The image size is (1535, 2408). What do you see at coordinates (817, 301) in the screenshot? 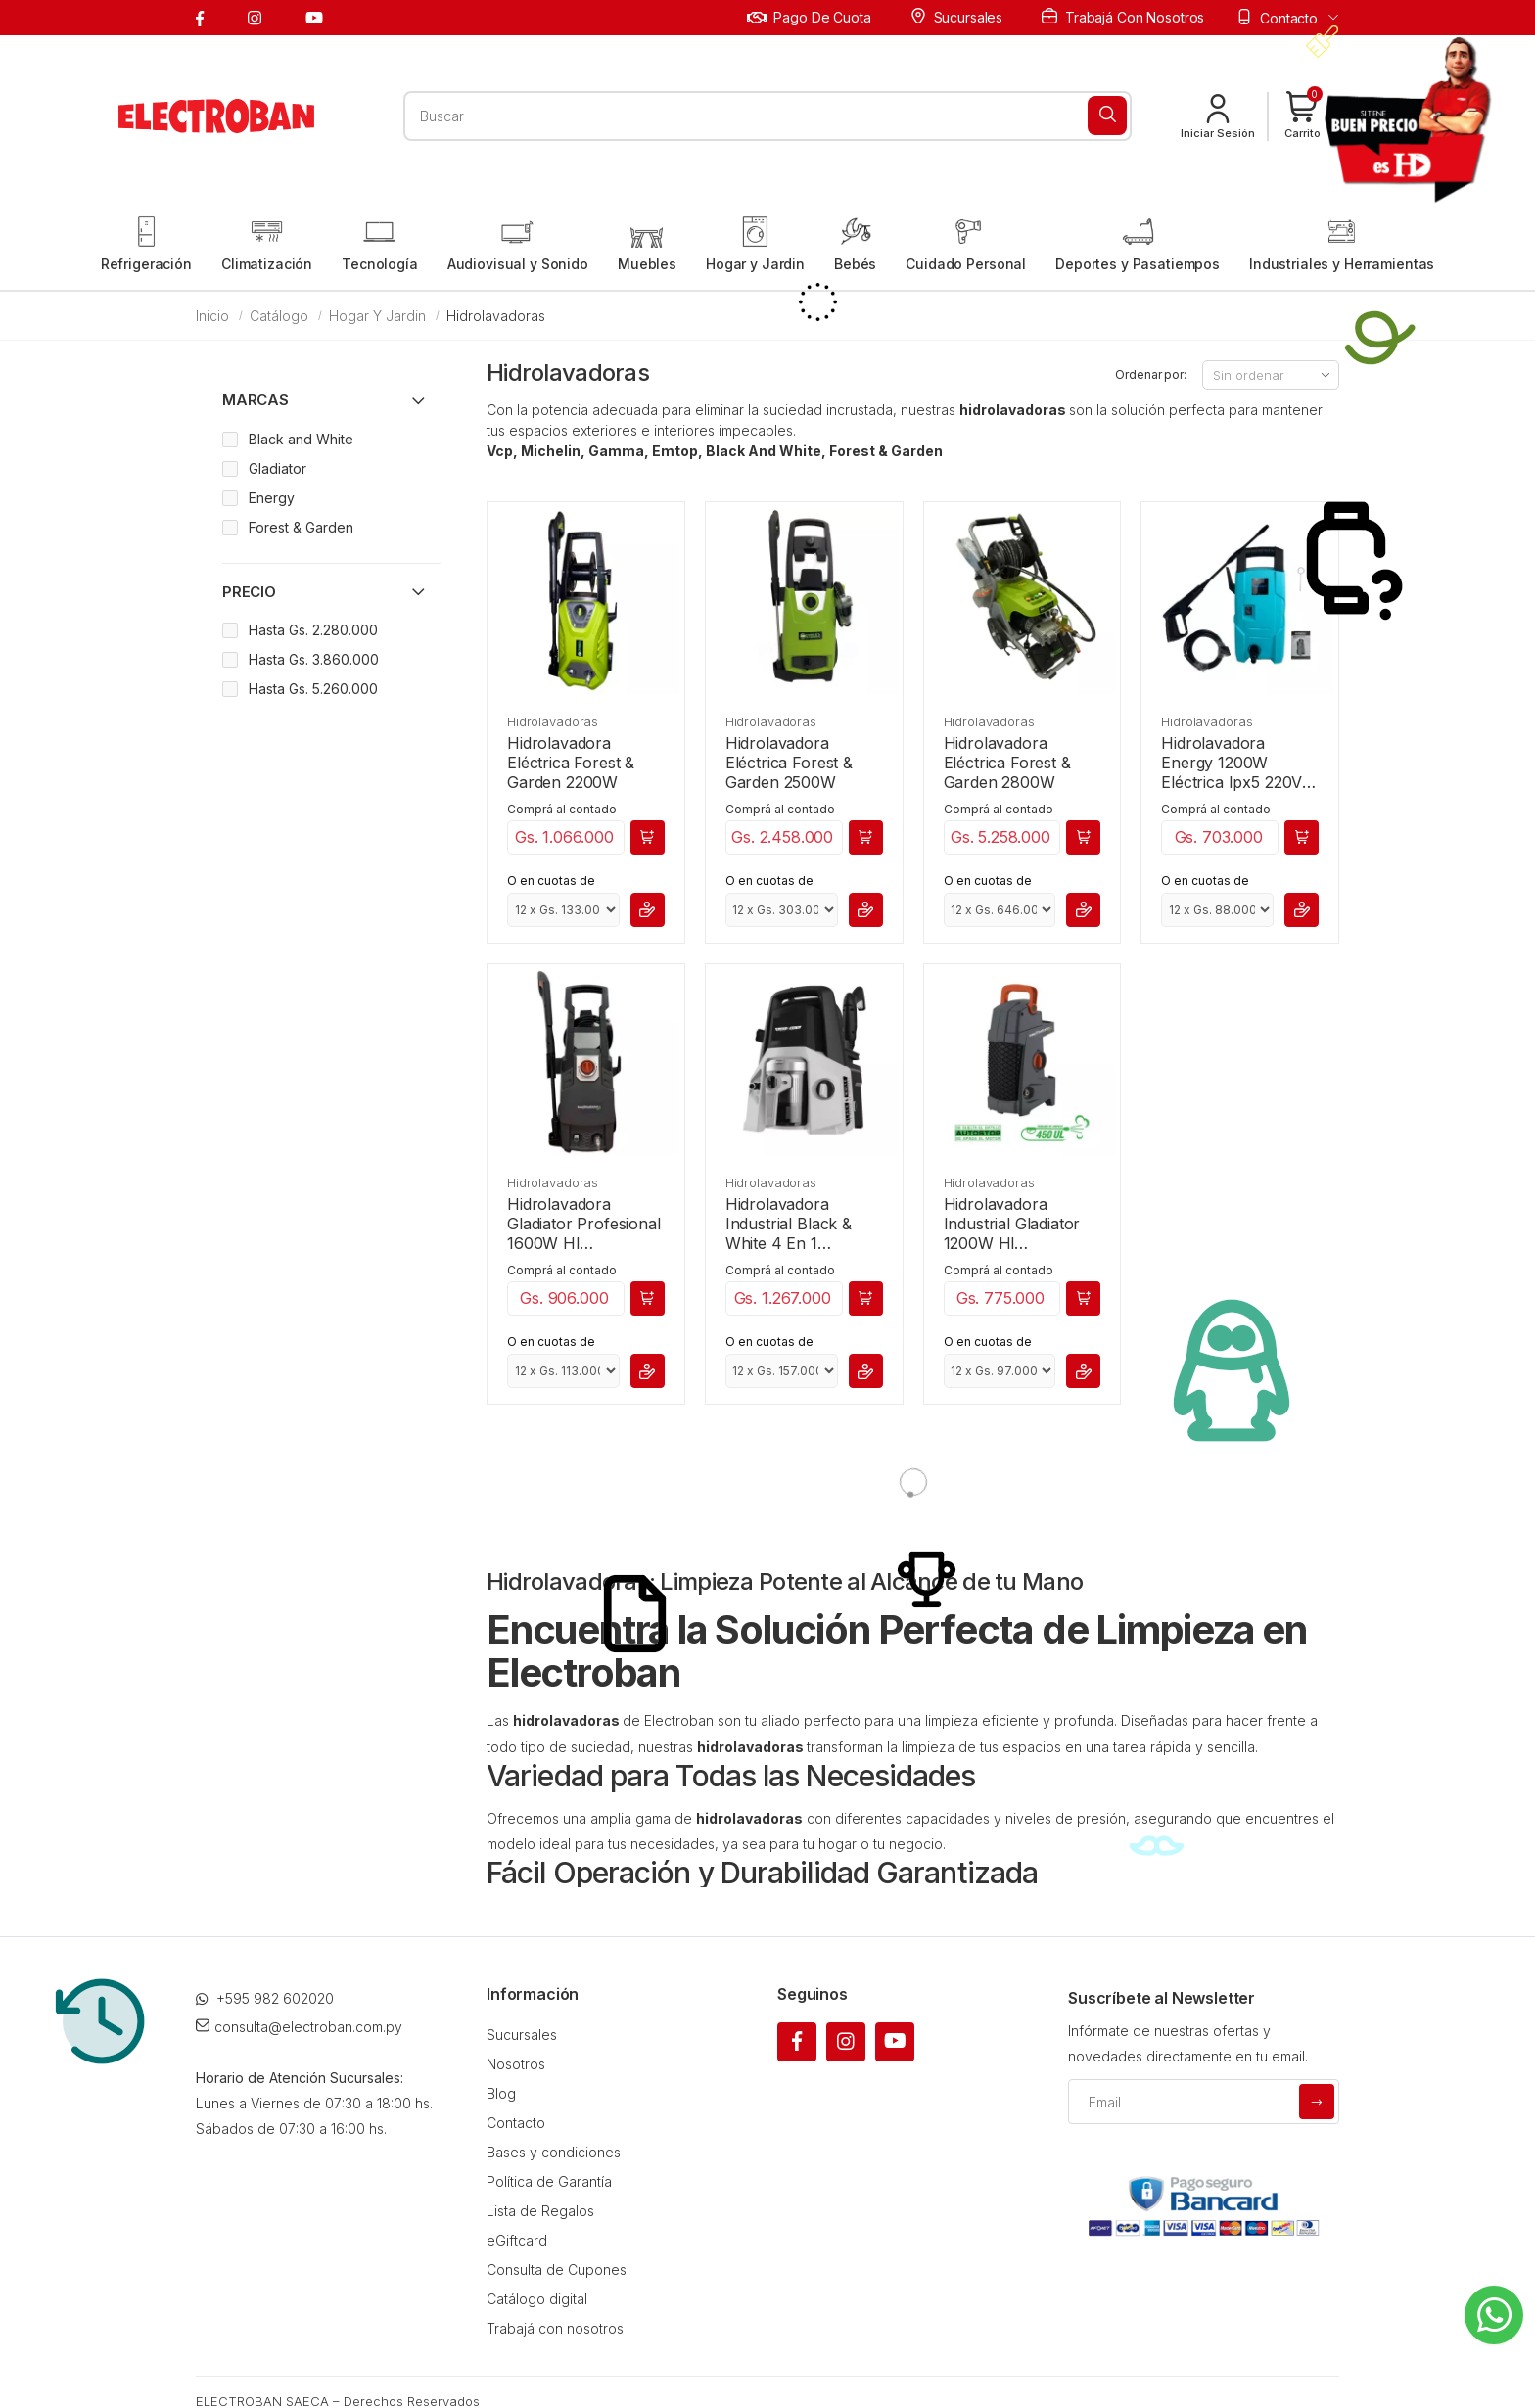
I see `loading or processing in progress` at bounding box center [817, 301].